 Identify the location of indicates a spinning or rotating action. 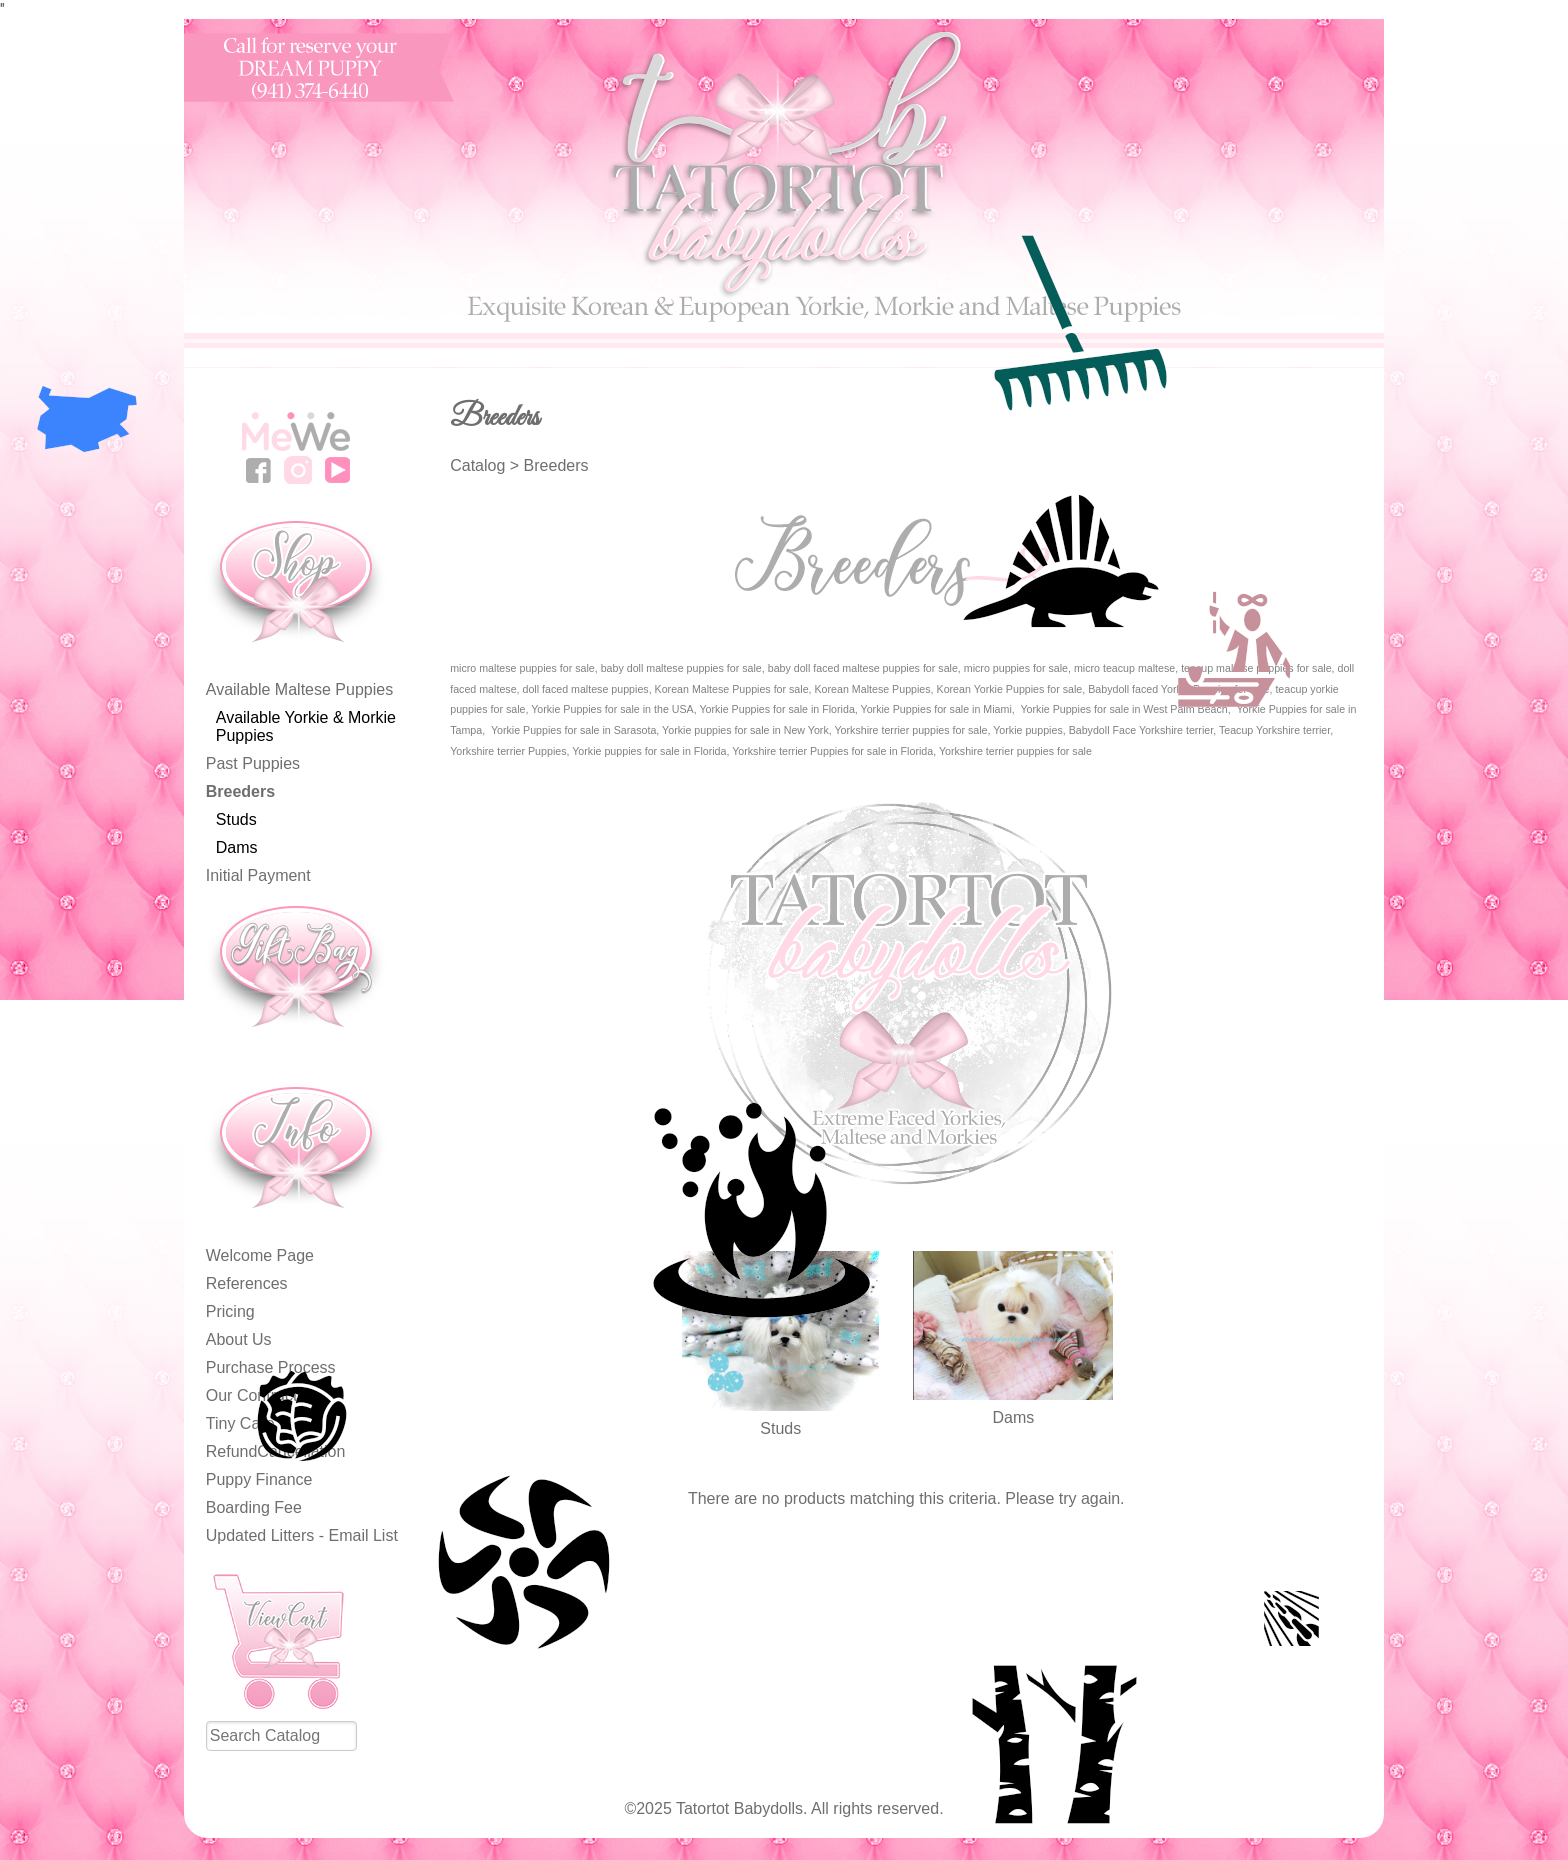
(524, 1560).